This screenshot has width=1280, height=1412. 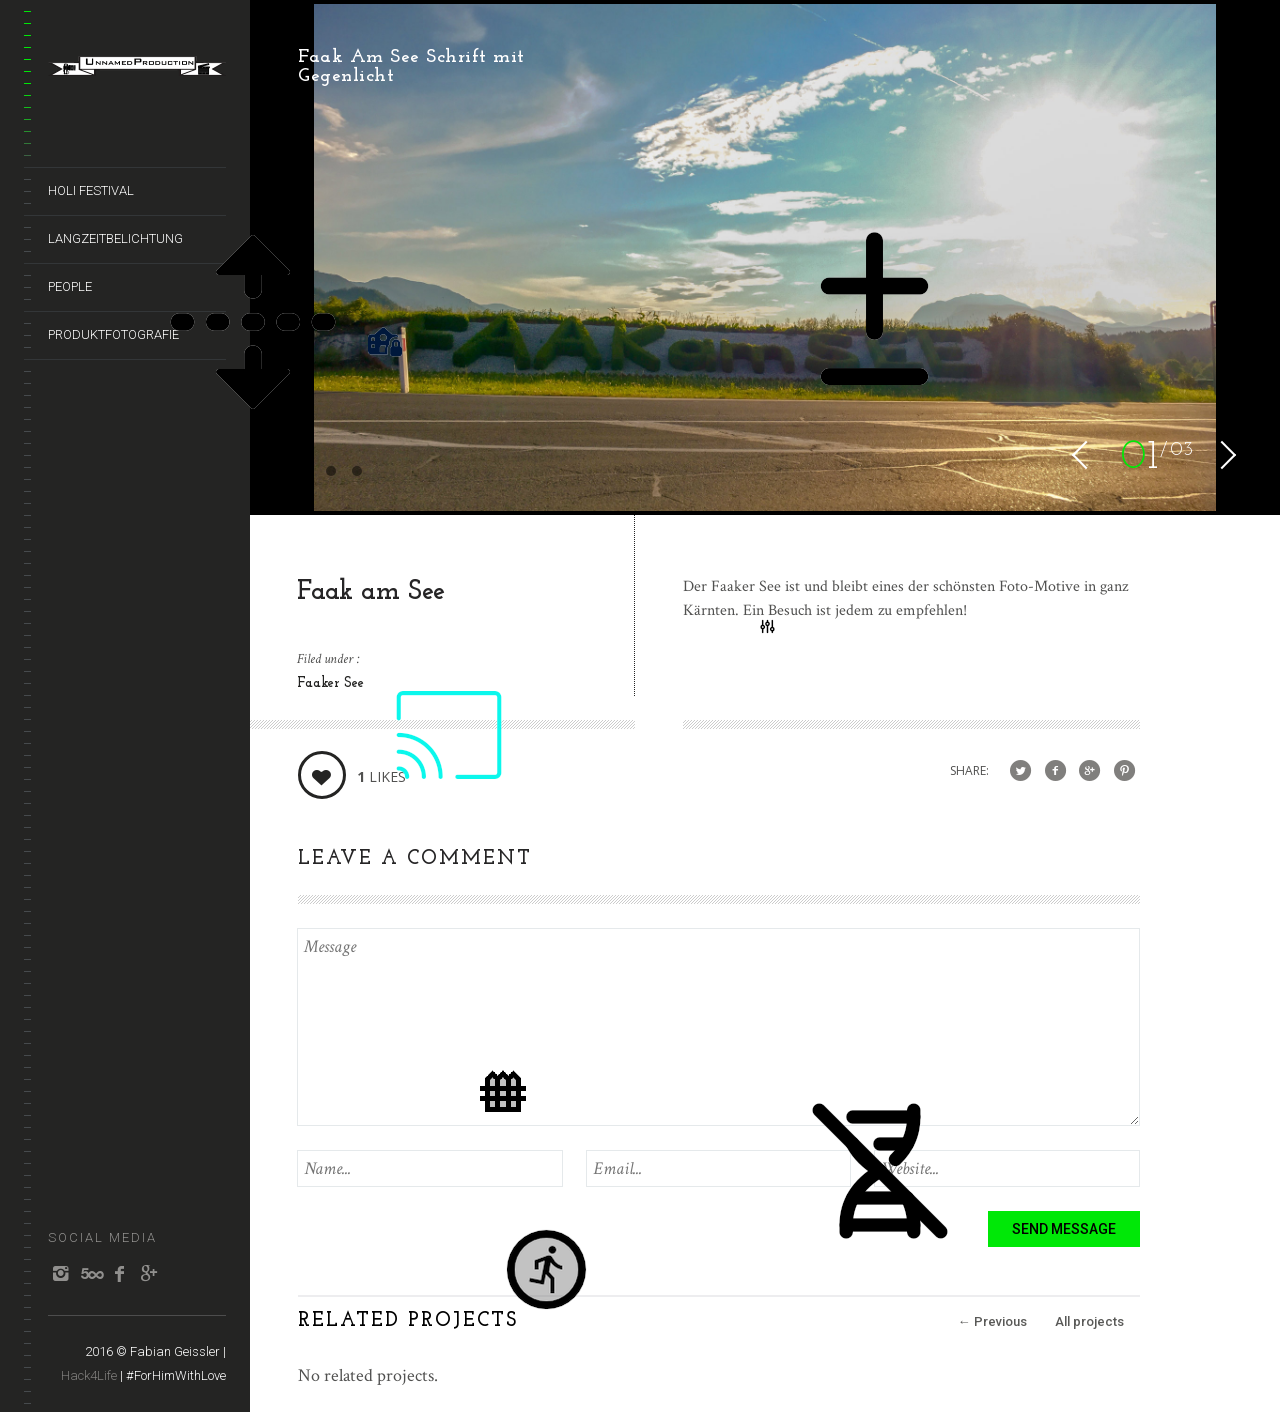 I want to click on adjust settings or preferences, so click(x=767, y=626).